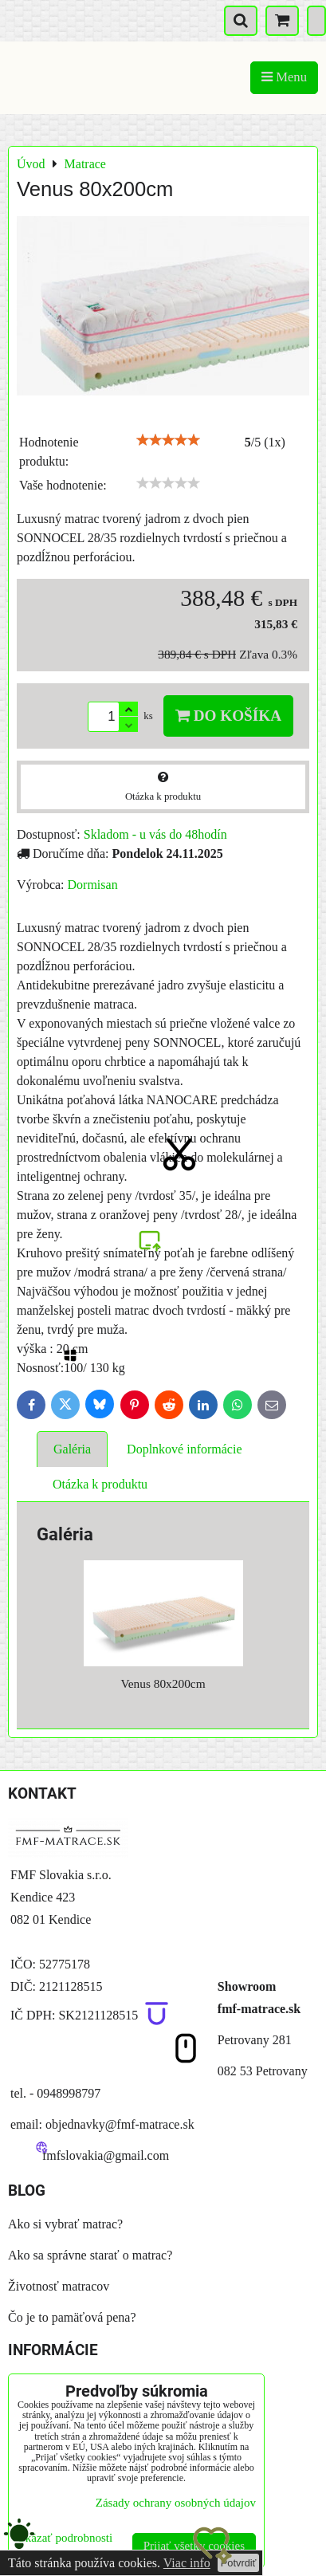  What do you see at coordinates (70, 1355) in the screenshot?
I see `windows operating system logo` at bounding box center [70, 1355].